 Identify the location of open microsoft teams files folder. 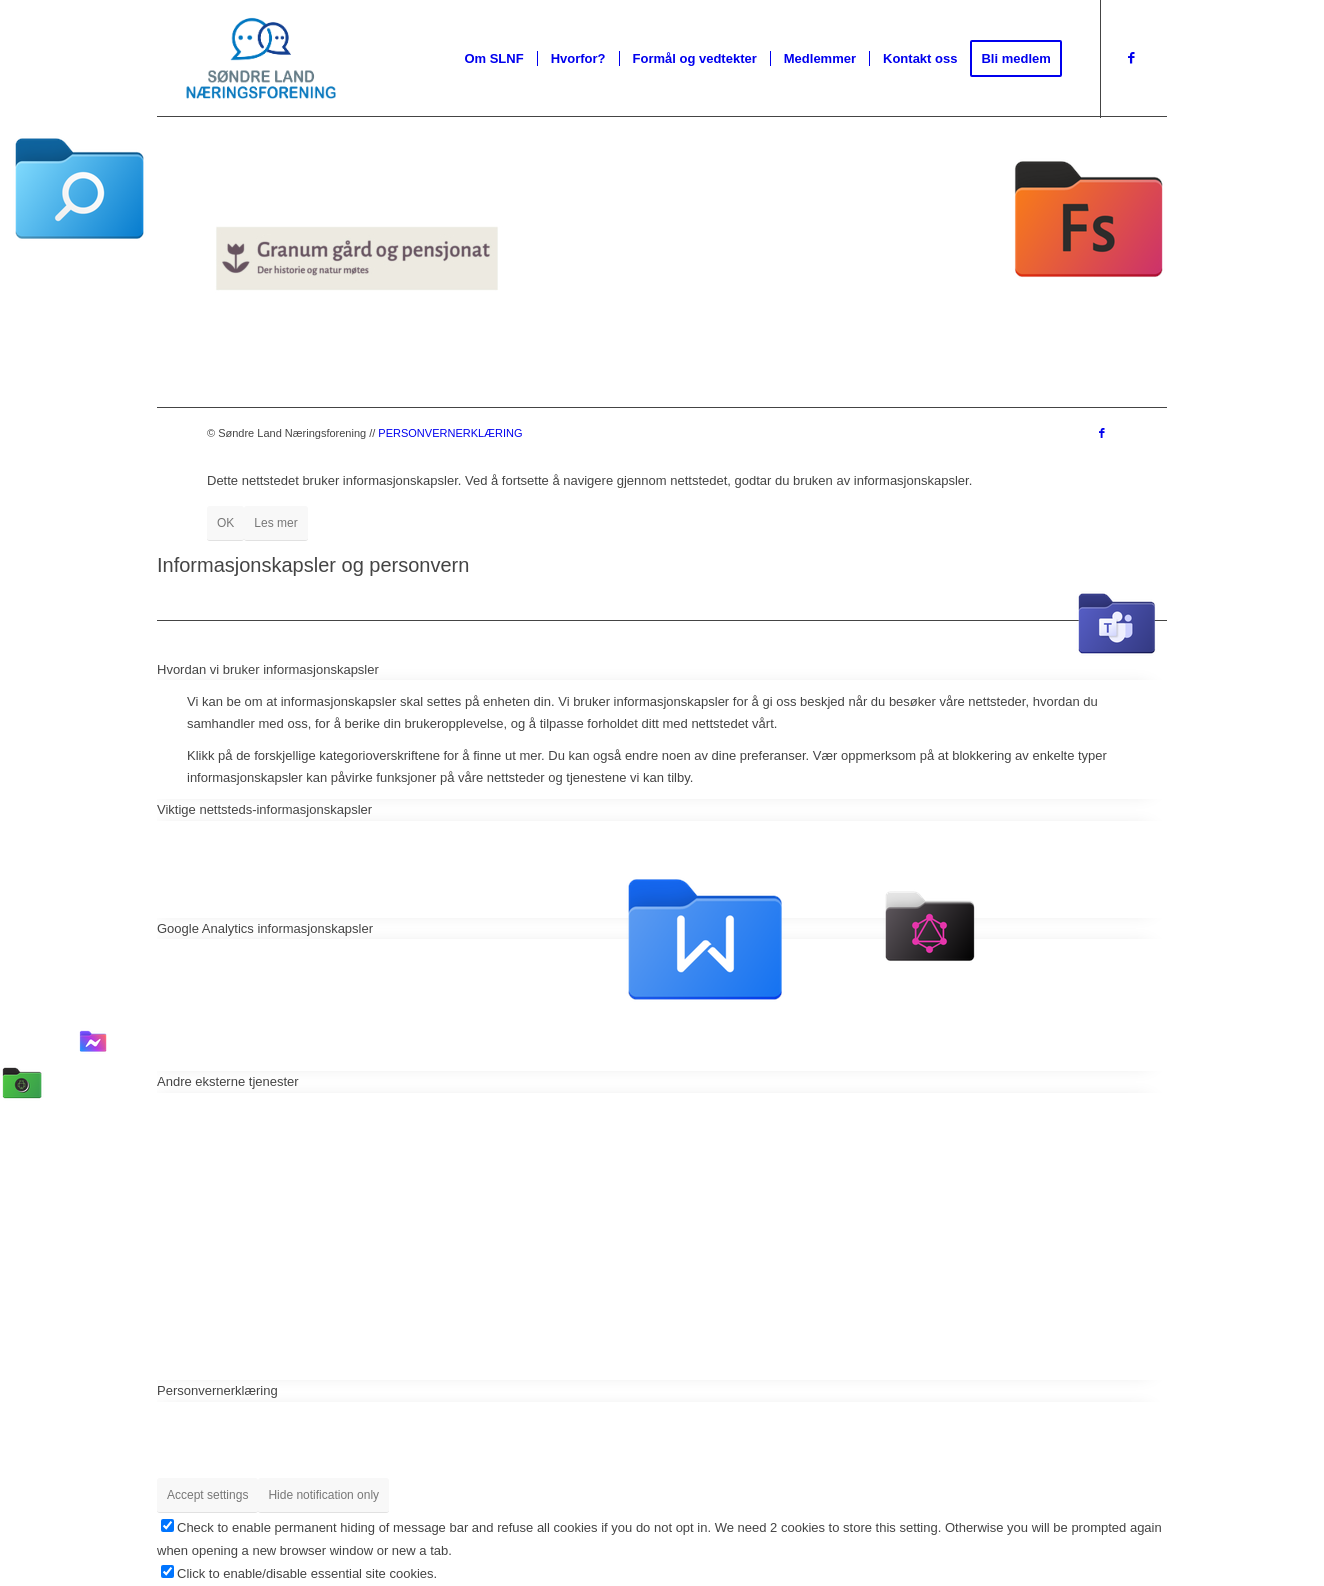
(1116, 625).